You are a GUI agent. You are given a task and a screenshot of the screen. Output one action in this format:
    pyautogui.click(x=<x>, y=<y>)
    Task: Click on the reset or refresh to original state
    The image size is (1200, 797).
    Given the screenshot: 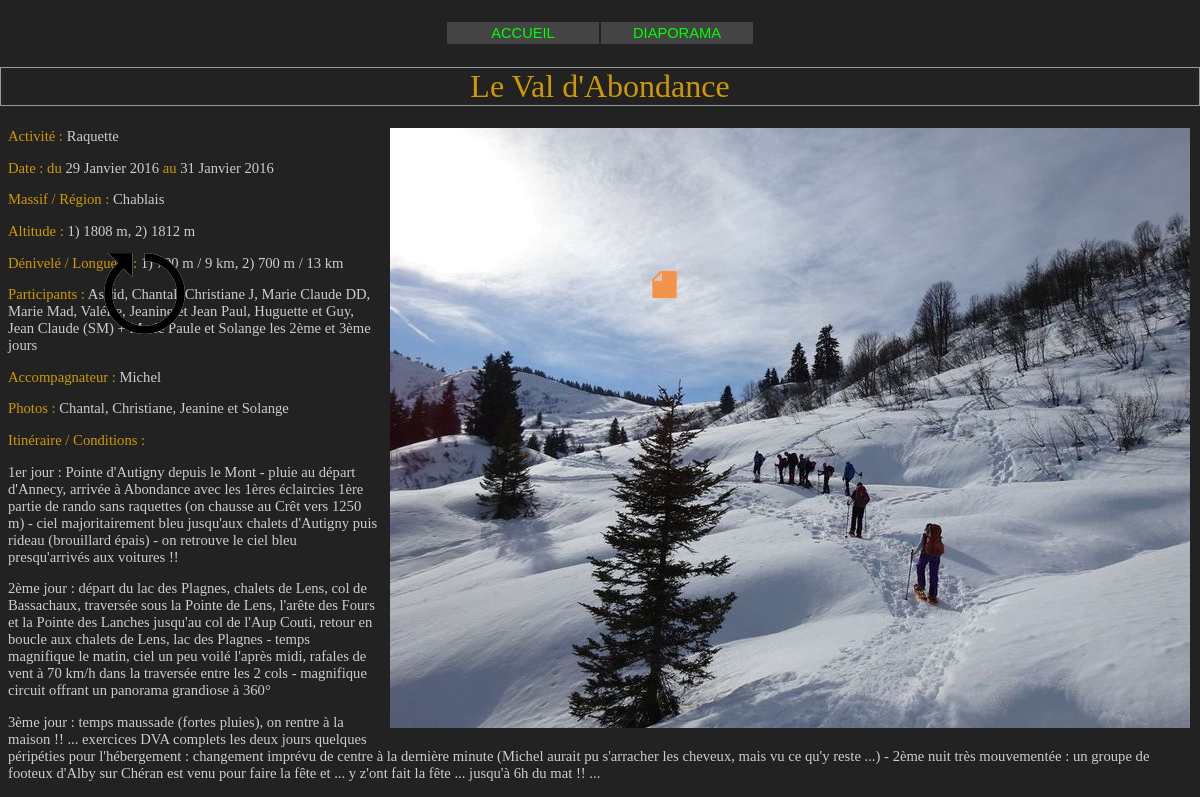 What is the action you would take?
    pyautogui.click(x=144, y=293)
    